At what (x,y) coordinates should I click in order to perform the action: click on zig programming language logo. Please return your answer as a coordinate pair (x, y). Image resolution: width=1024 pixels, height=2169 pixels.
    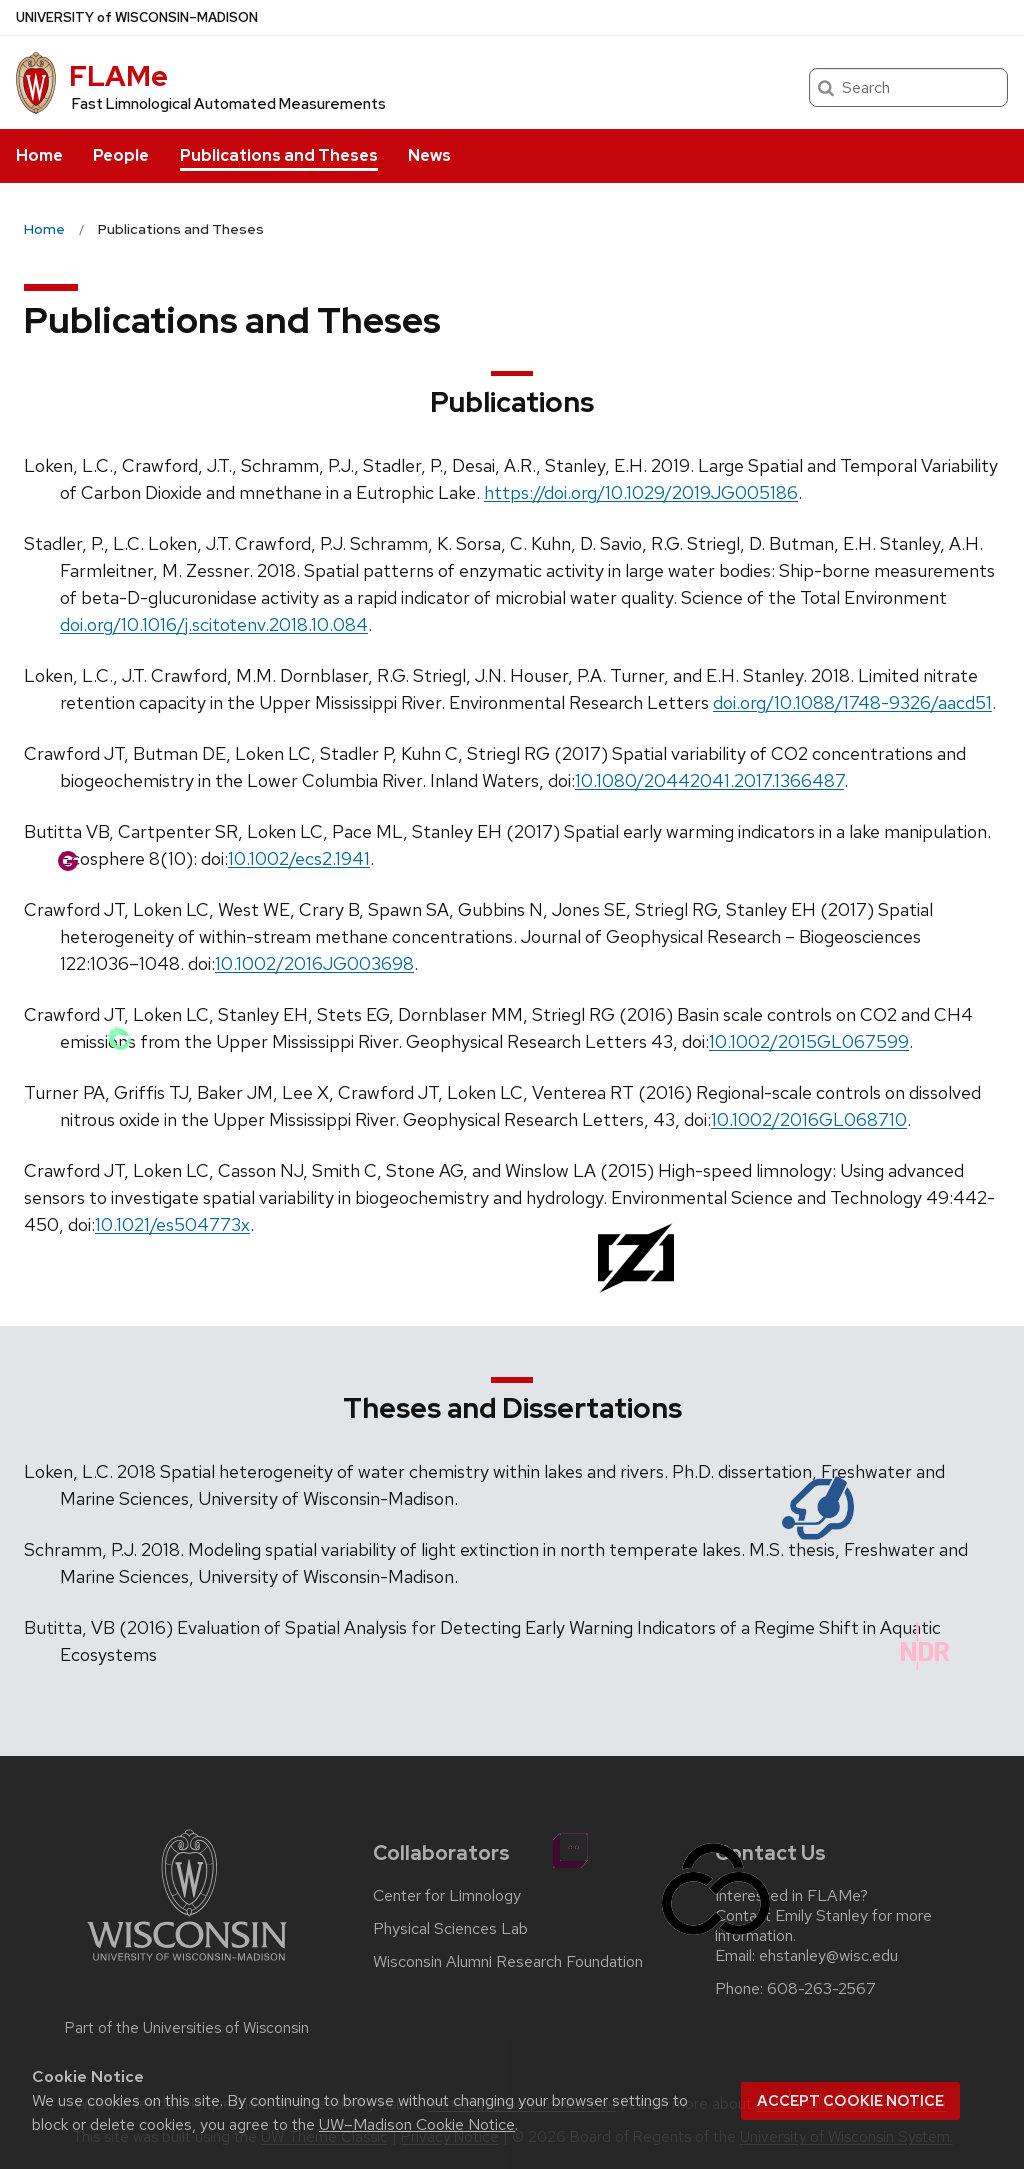
    Looking at the image, I should click on (636, 1258).